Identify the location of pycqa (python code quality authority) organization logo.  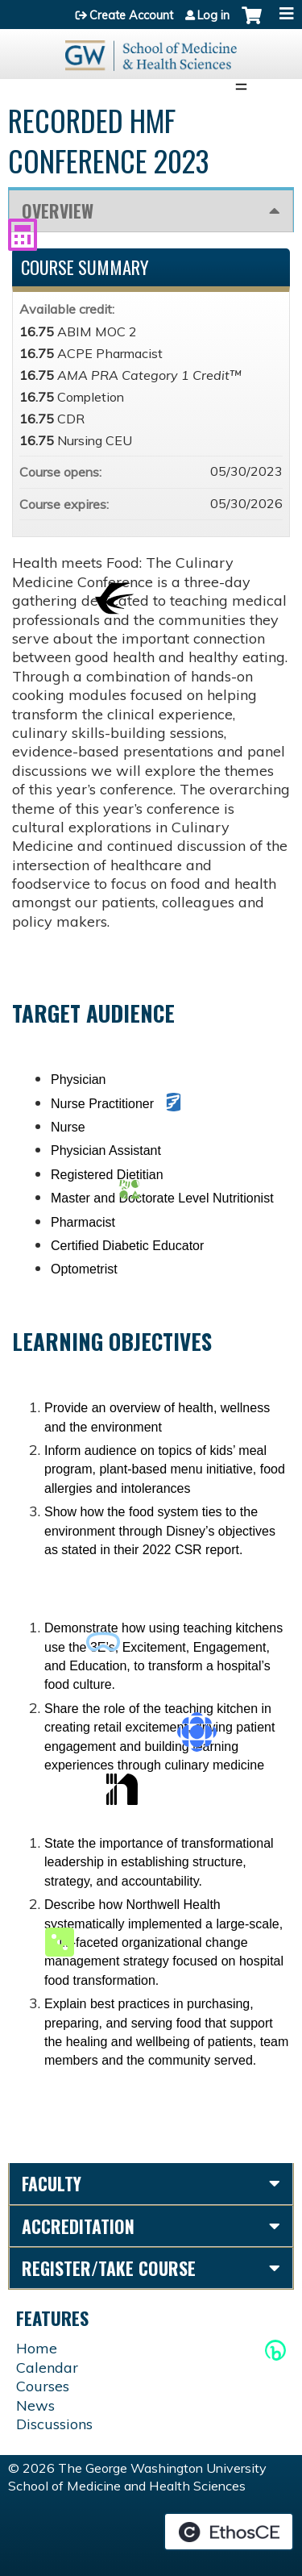
(129, 1189).